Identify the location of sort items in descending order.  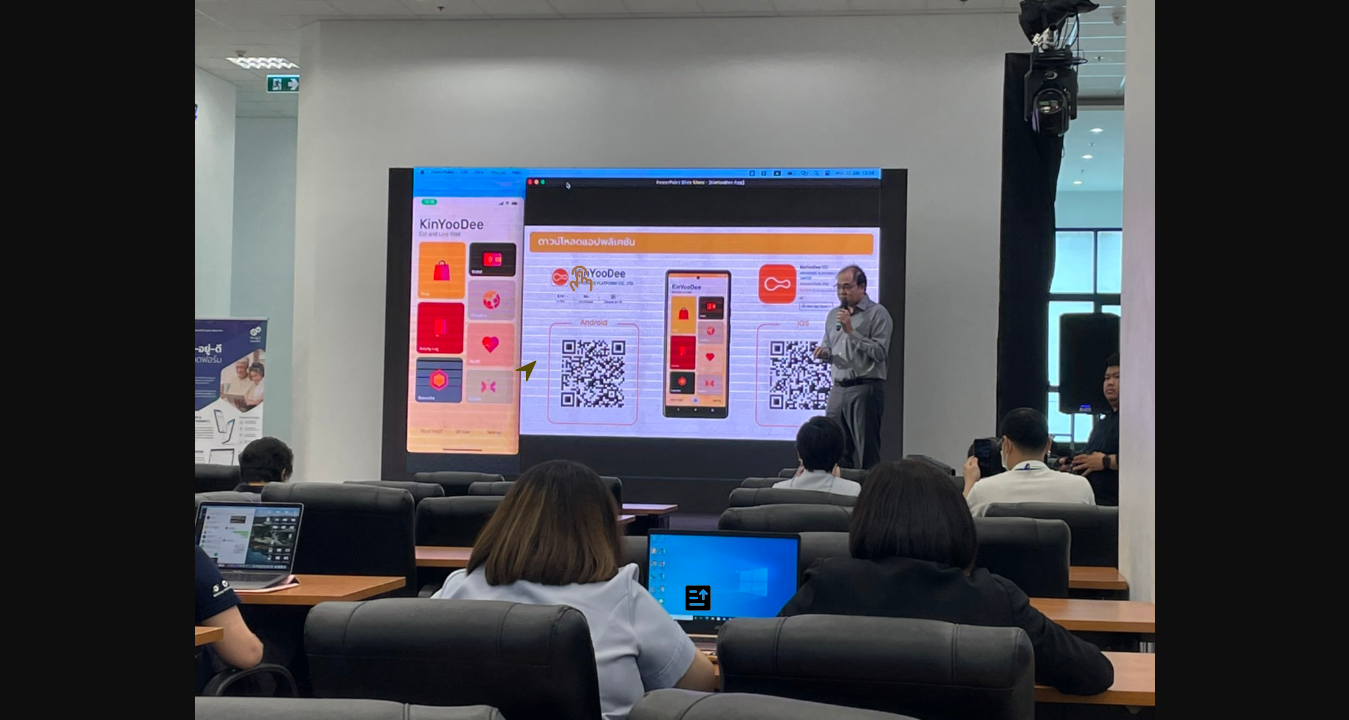
(698, 598).